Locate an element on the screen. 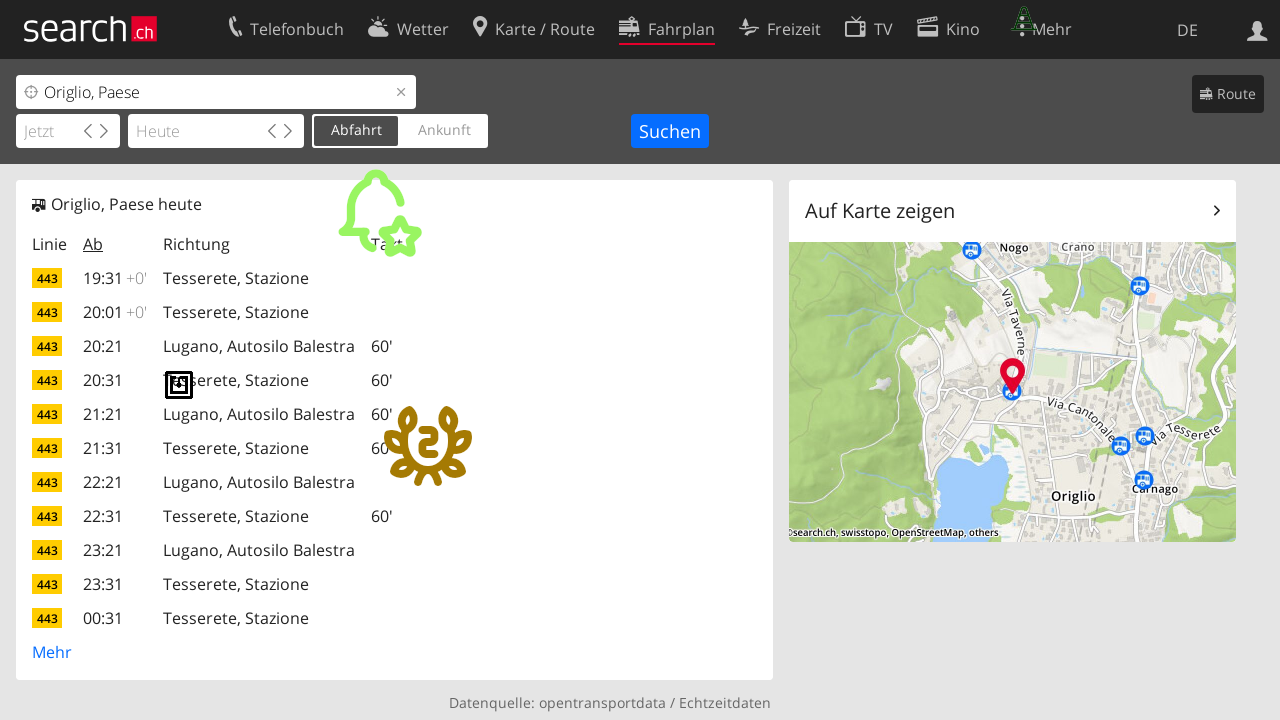 Image resolution: width=1280 pixels, height=720 pixels. view starred or priority notifications is located at coordinates (376, 211).